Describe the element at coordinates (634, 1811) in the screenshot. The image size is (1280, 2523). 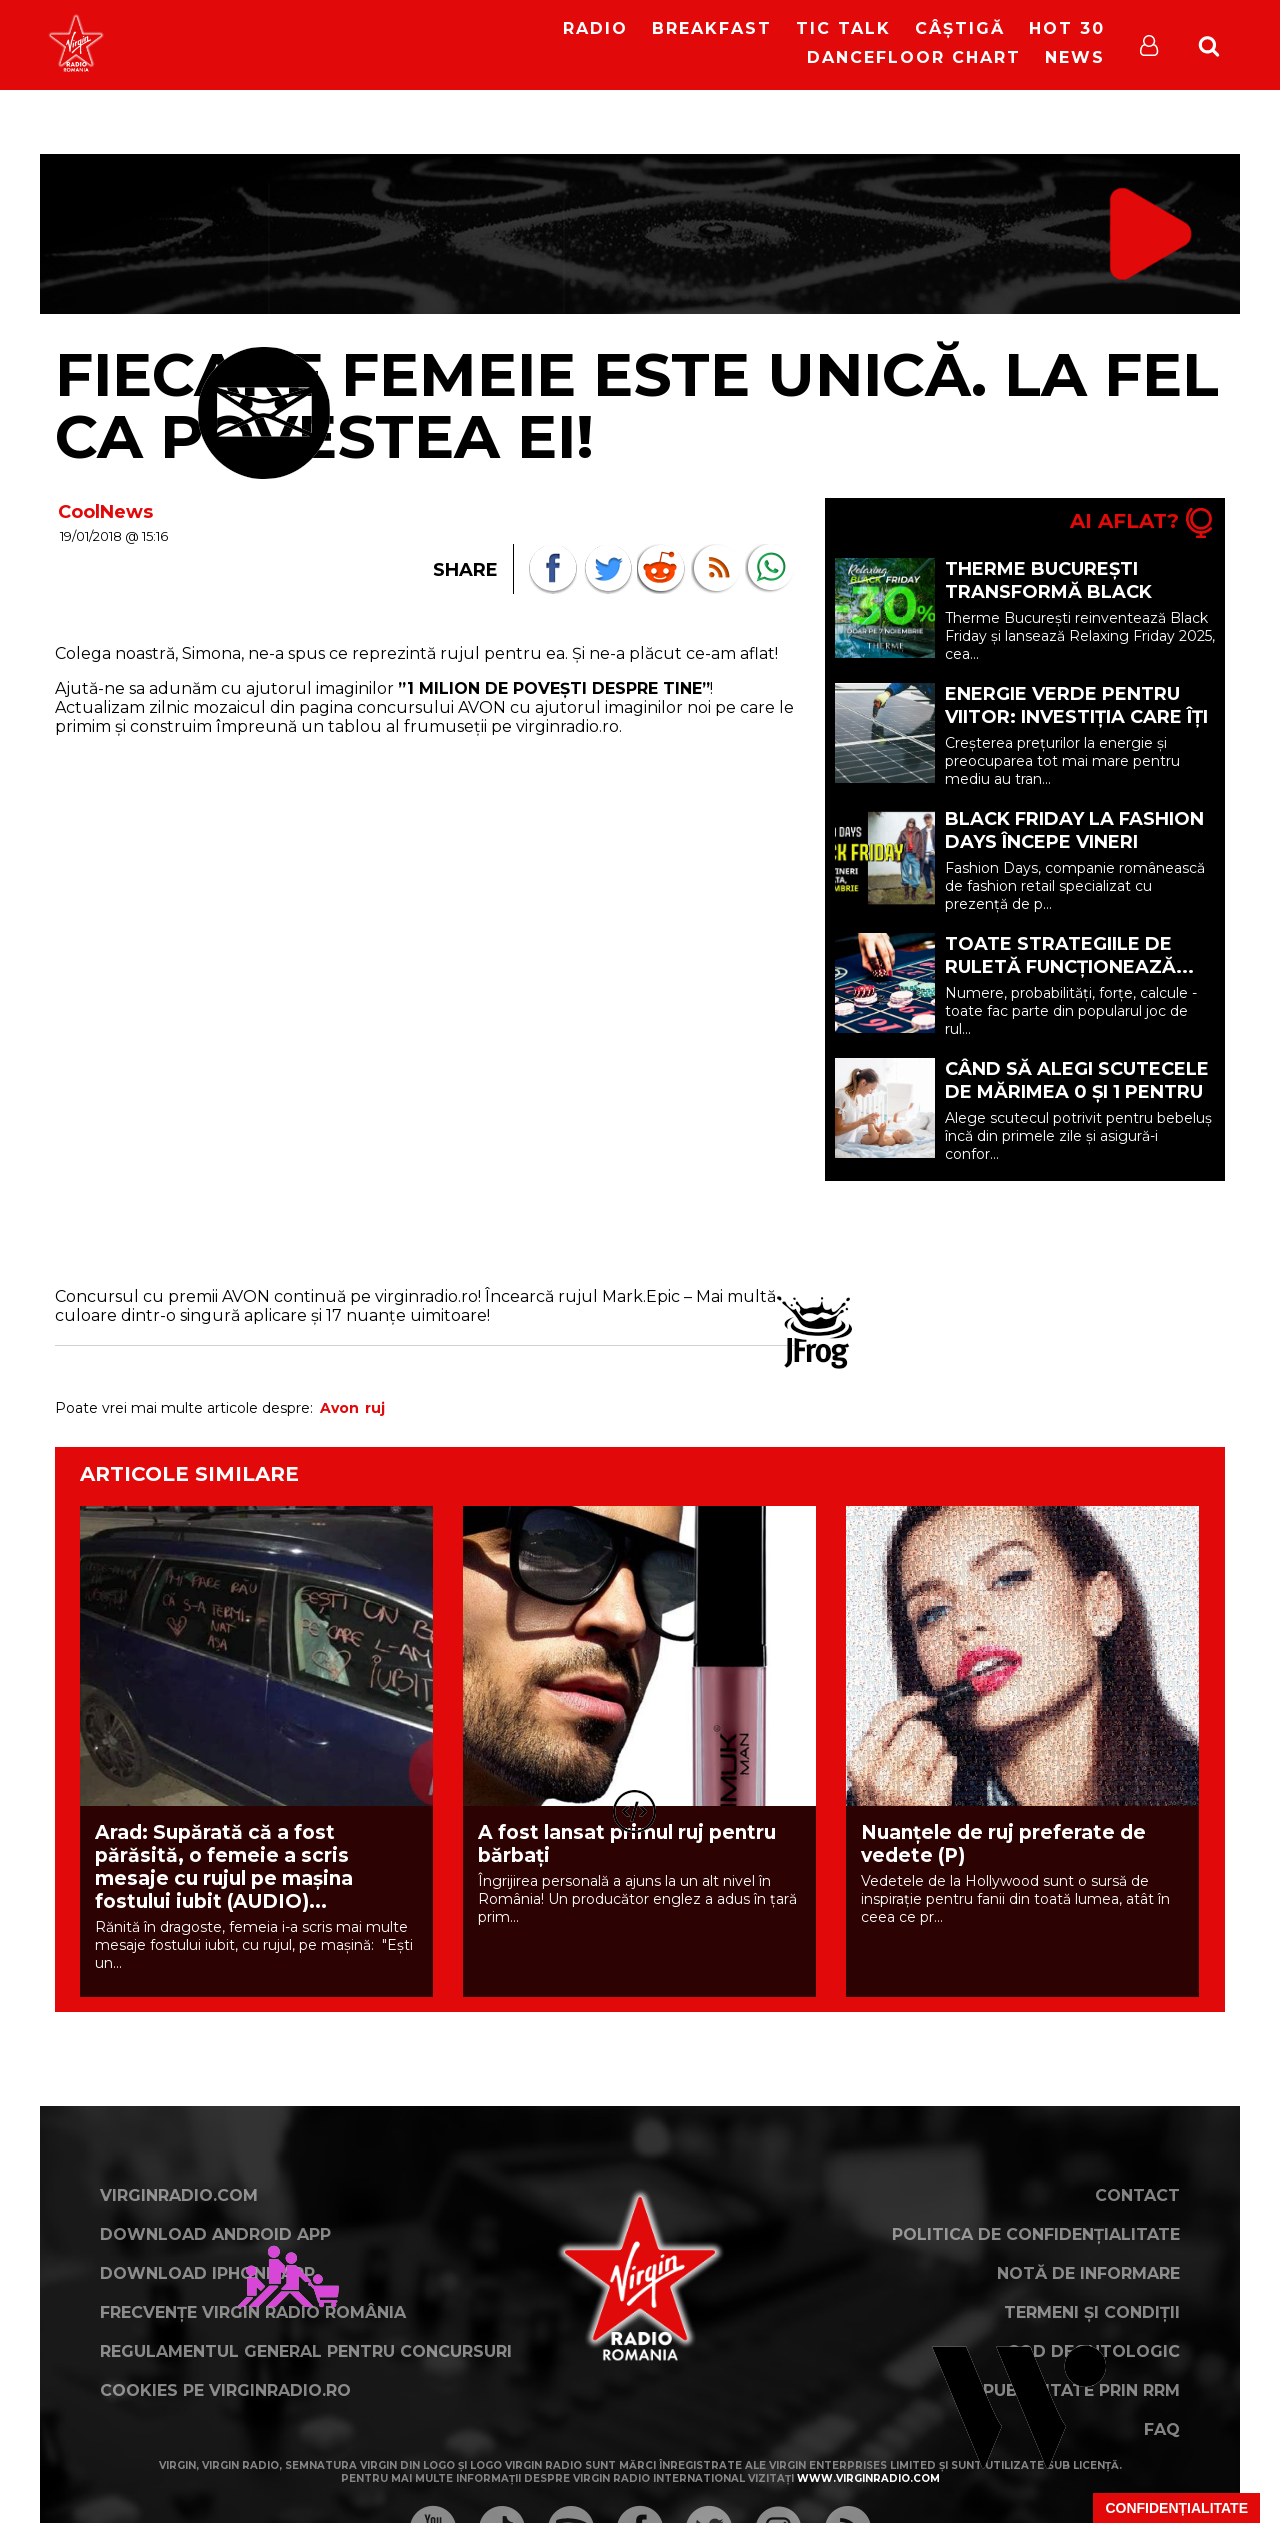
I see `codecrafters logo` at that location.